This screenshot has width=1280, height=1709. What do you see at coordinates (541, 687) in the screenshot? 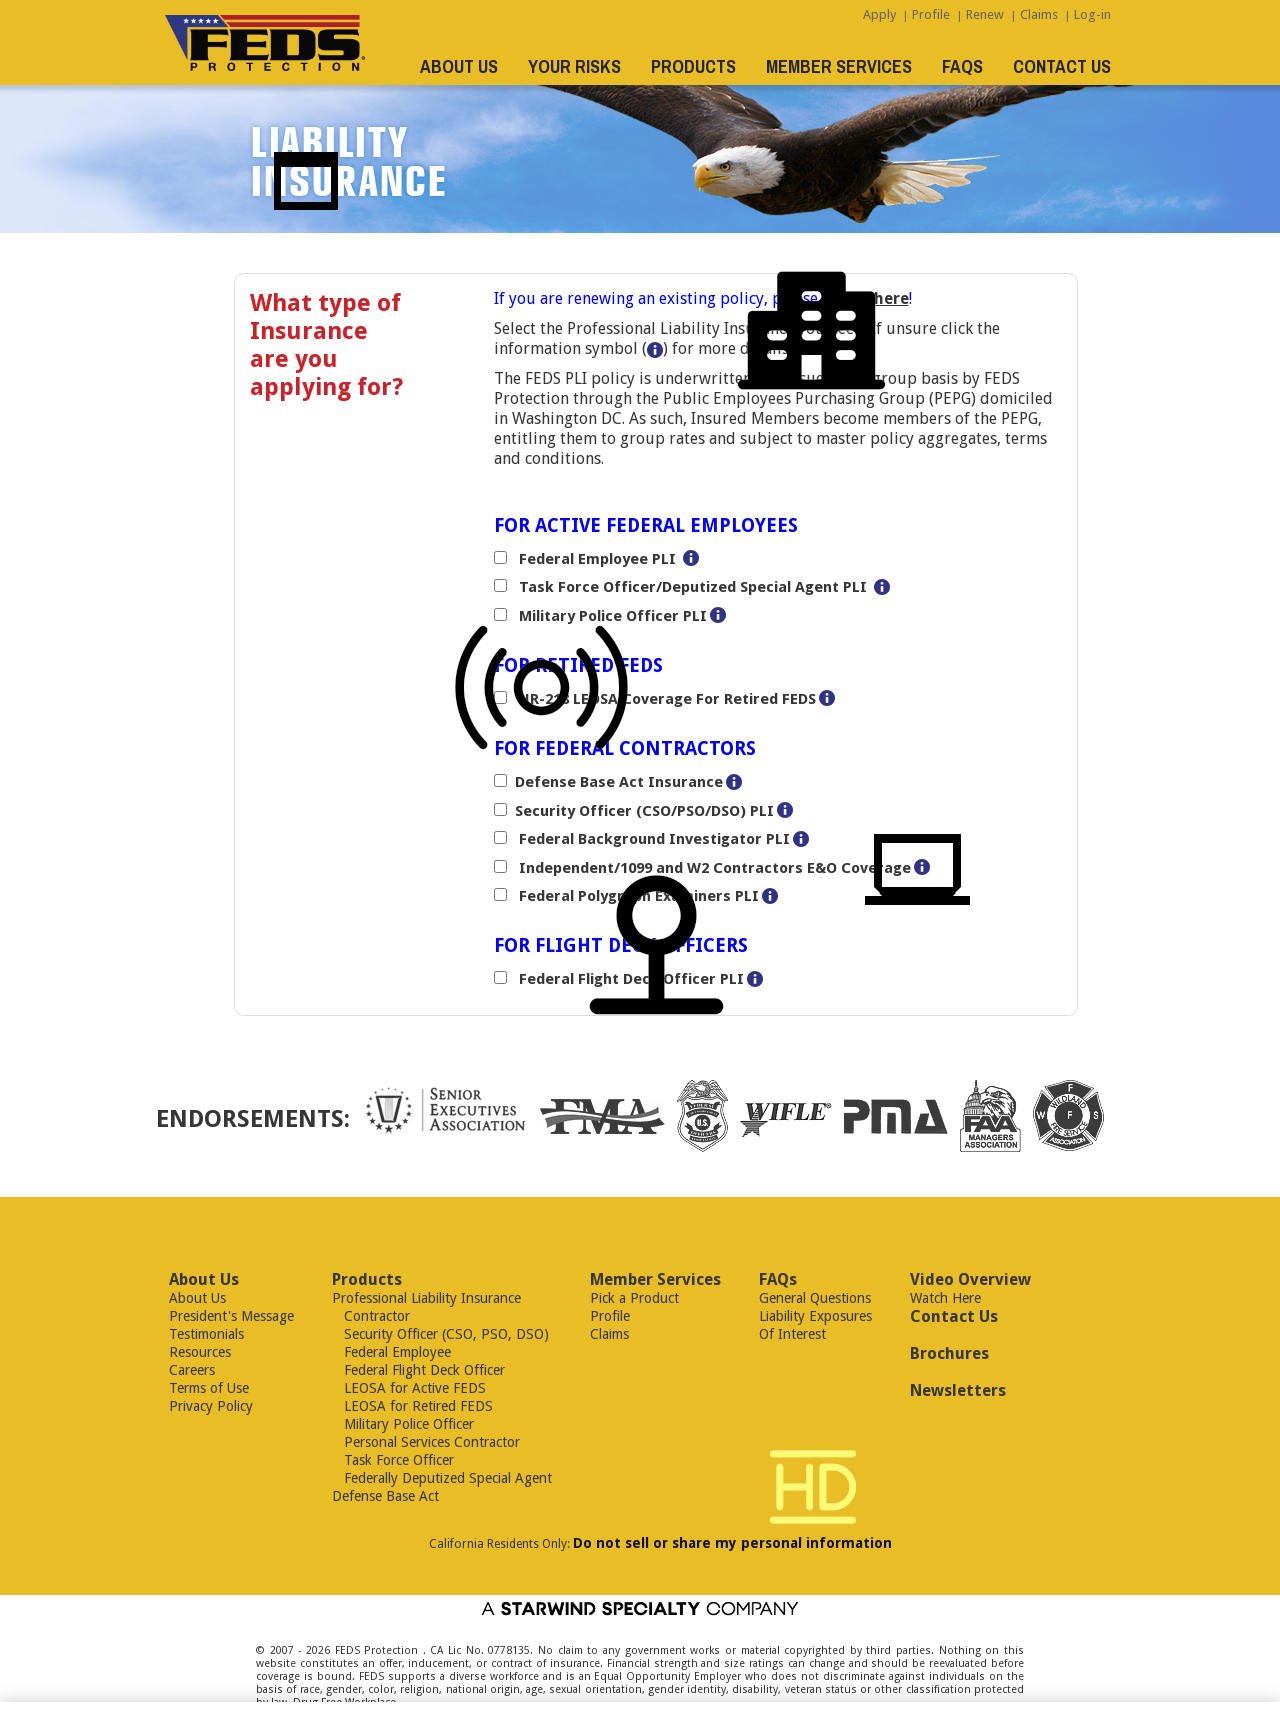
I see `start a live broadcast or stream` at bounding box center [541, 687].